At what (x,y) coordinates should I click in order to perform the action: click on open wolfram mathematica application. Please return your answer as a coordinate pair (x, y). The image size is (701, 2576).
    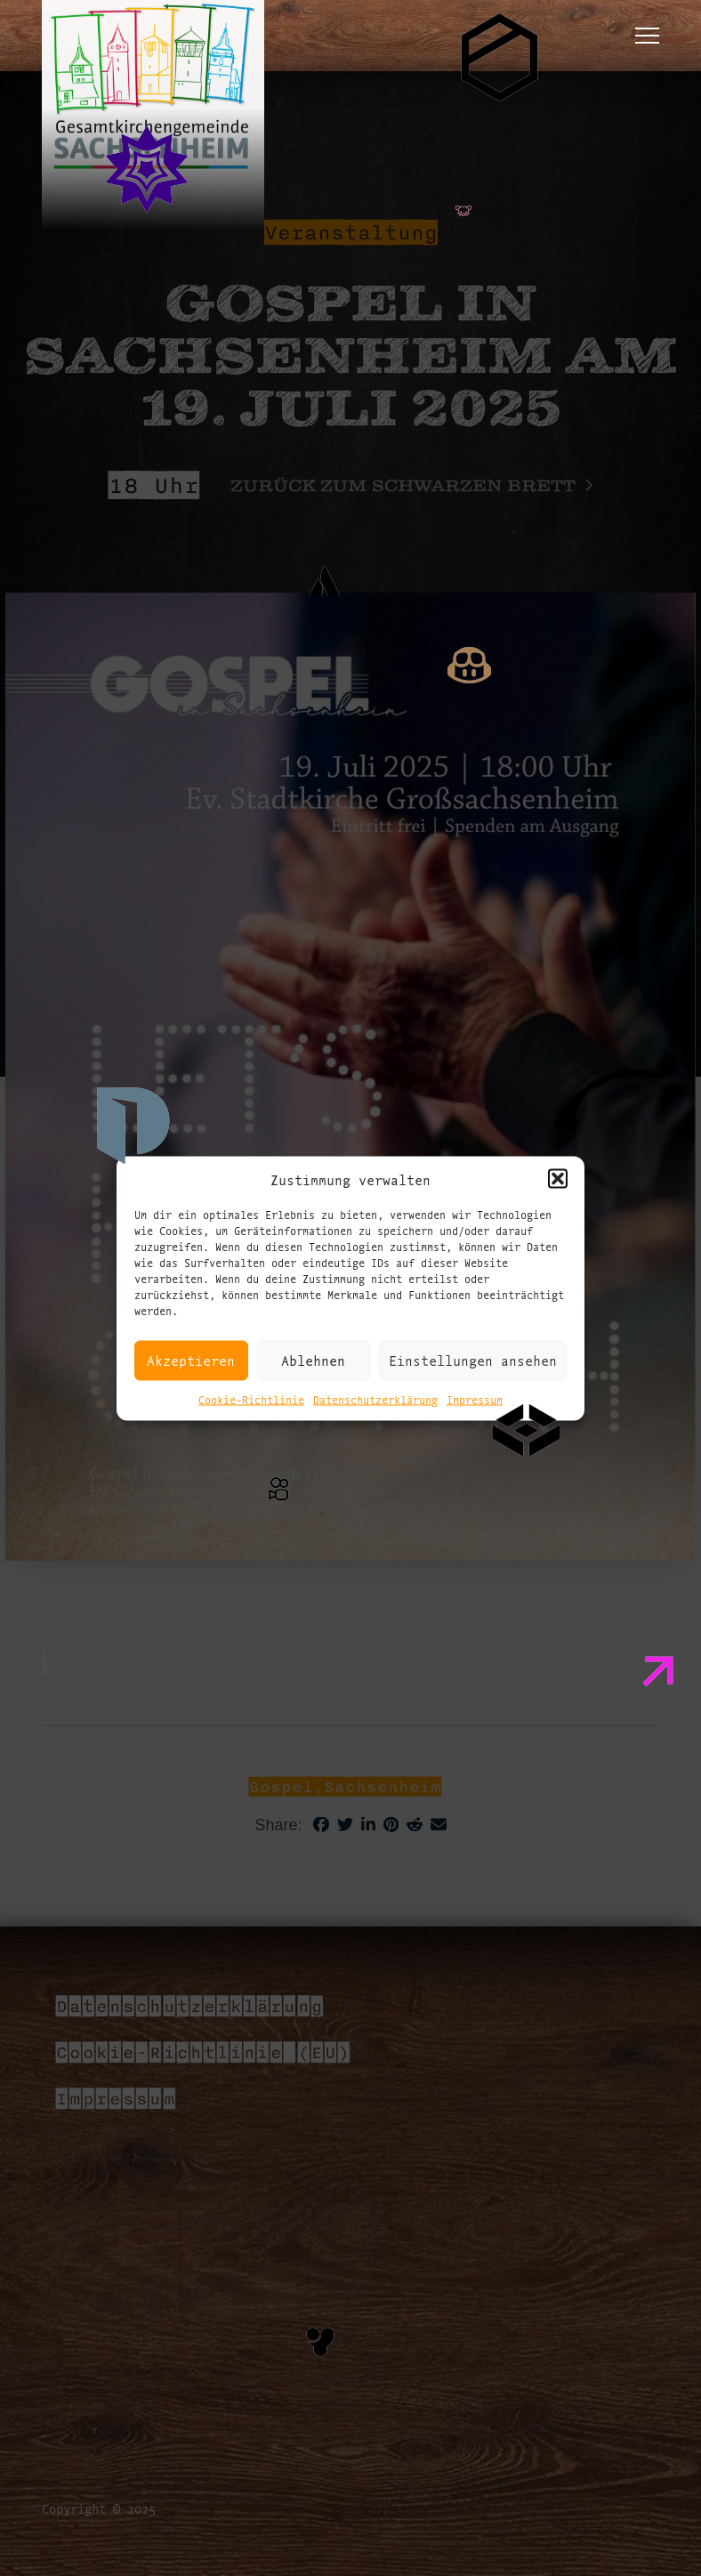
    Looking at the image, I should click on (147, 169).